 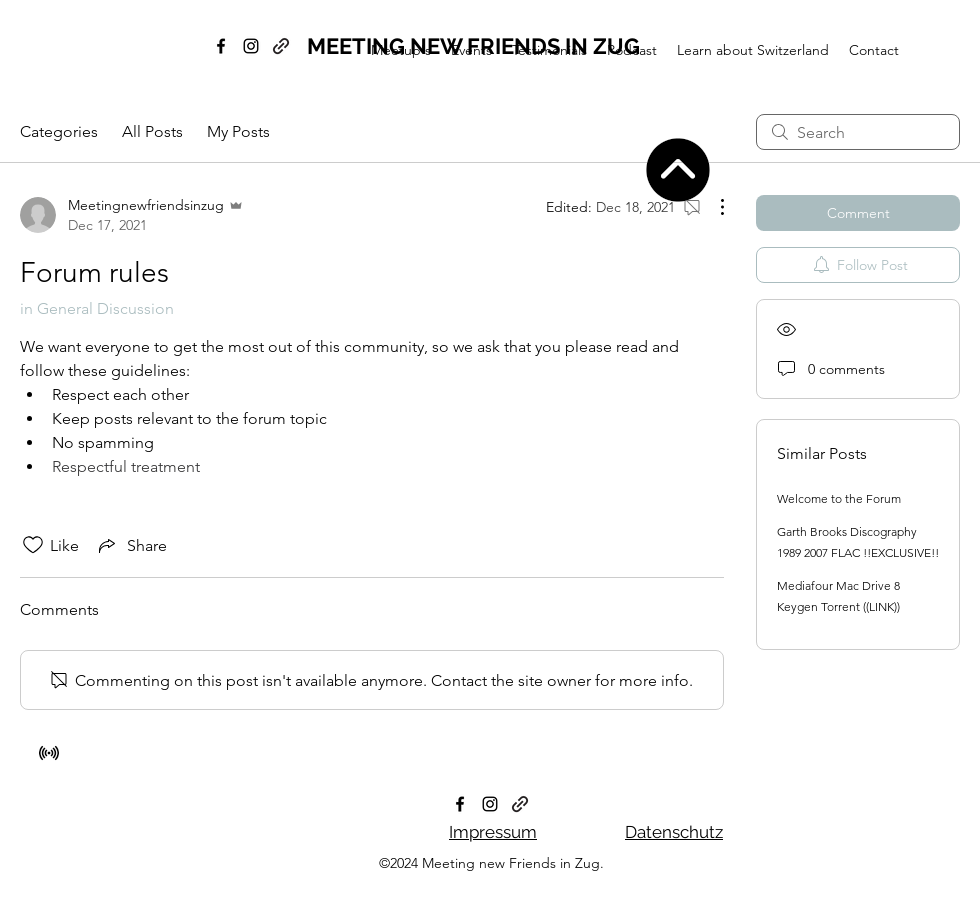 I want to click on access radio or audio streaming, so click(x=49, y=753).